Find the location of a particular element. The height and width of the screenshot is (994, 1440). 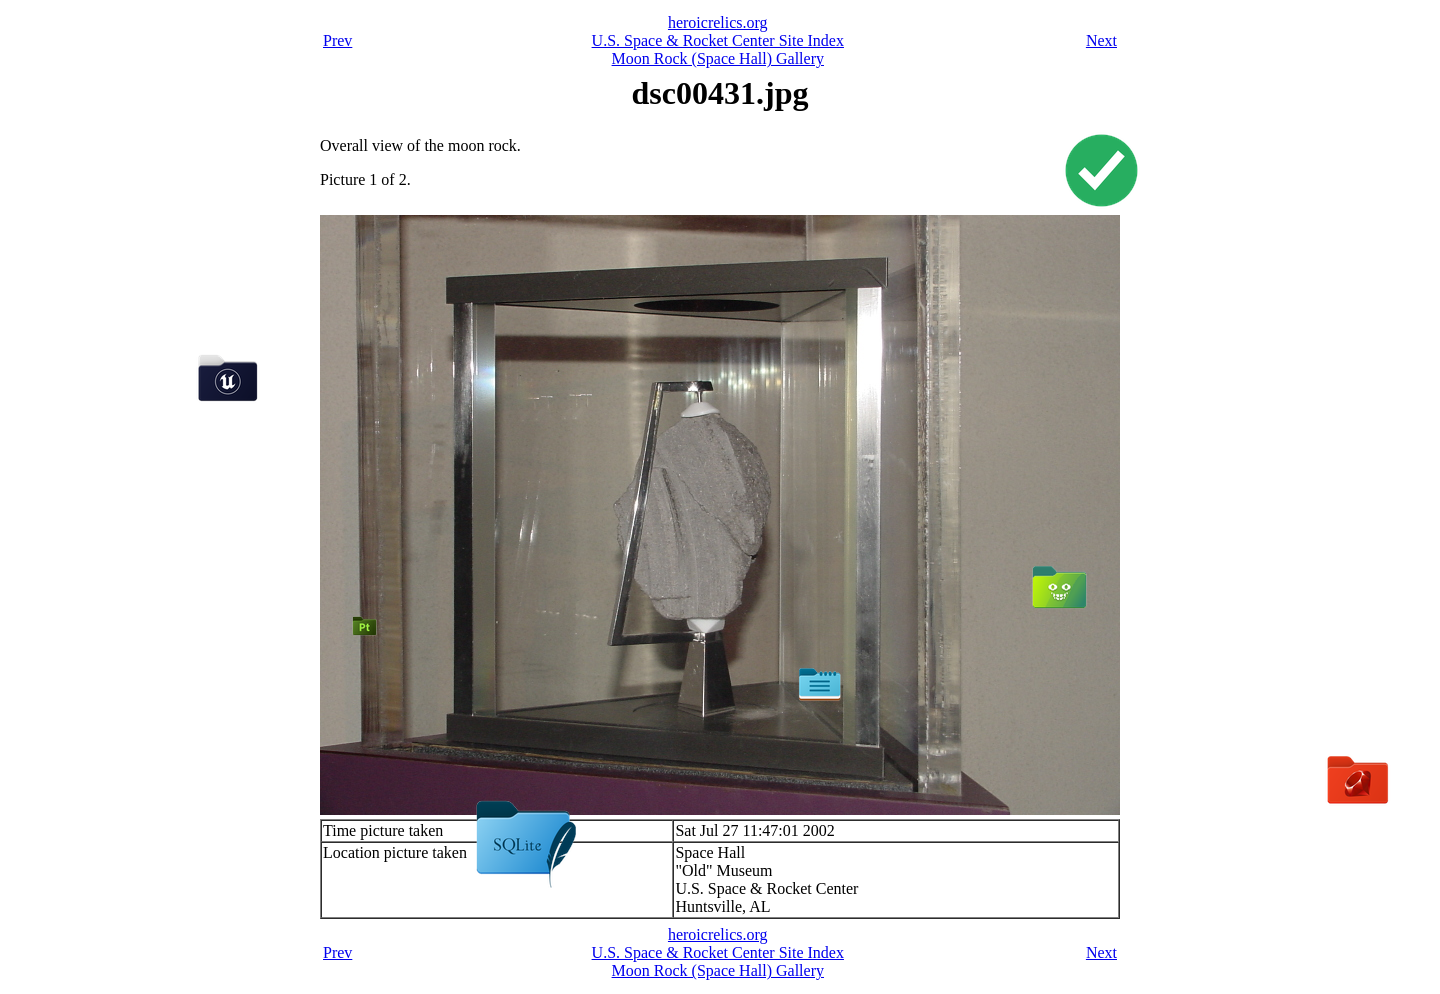

open notes or documents folder is located at coordinates (819, 685).